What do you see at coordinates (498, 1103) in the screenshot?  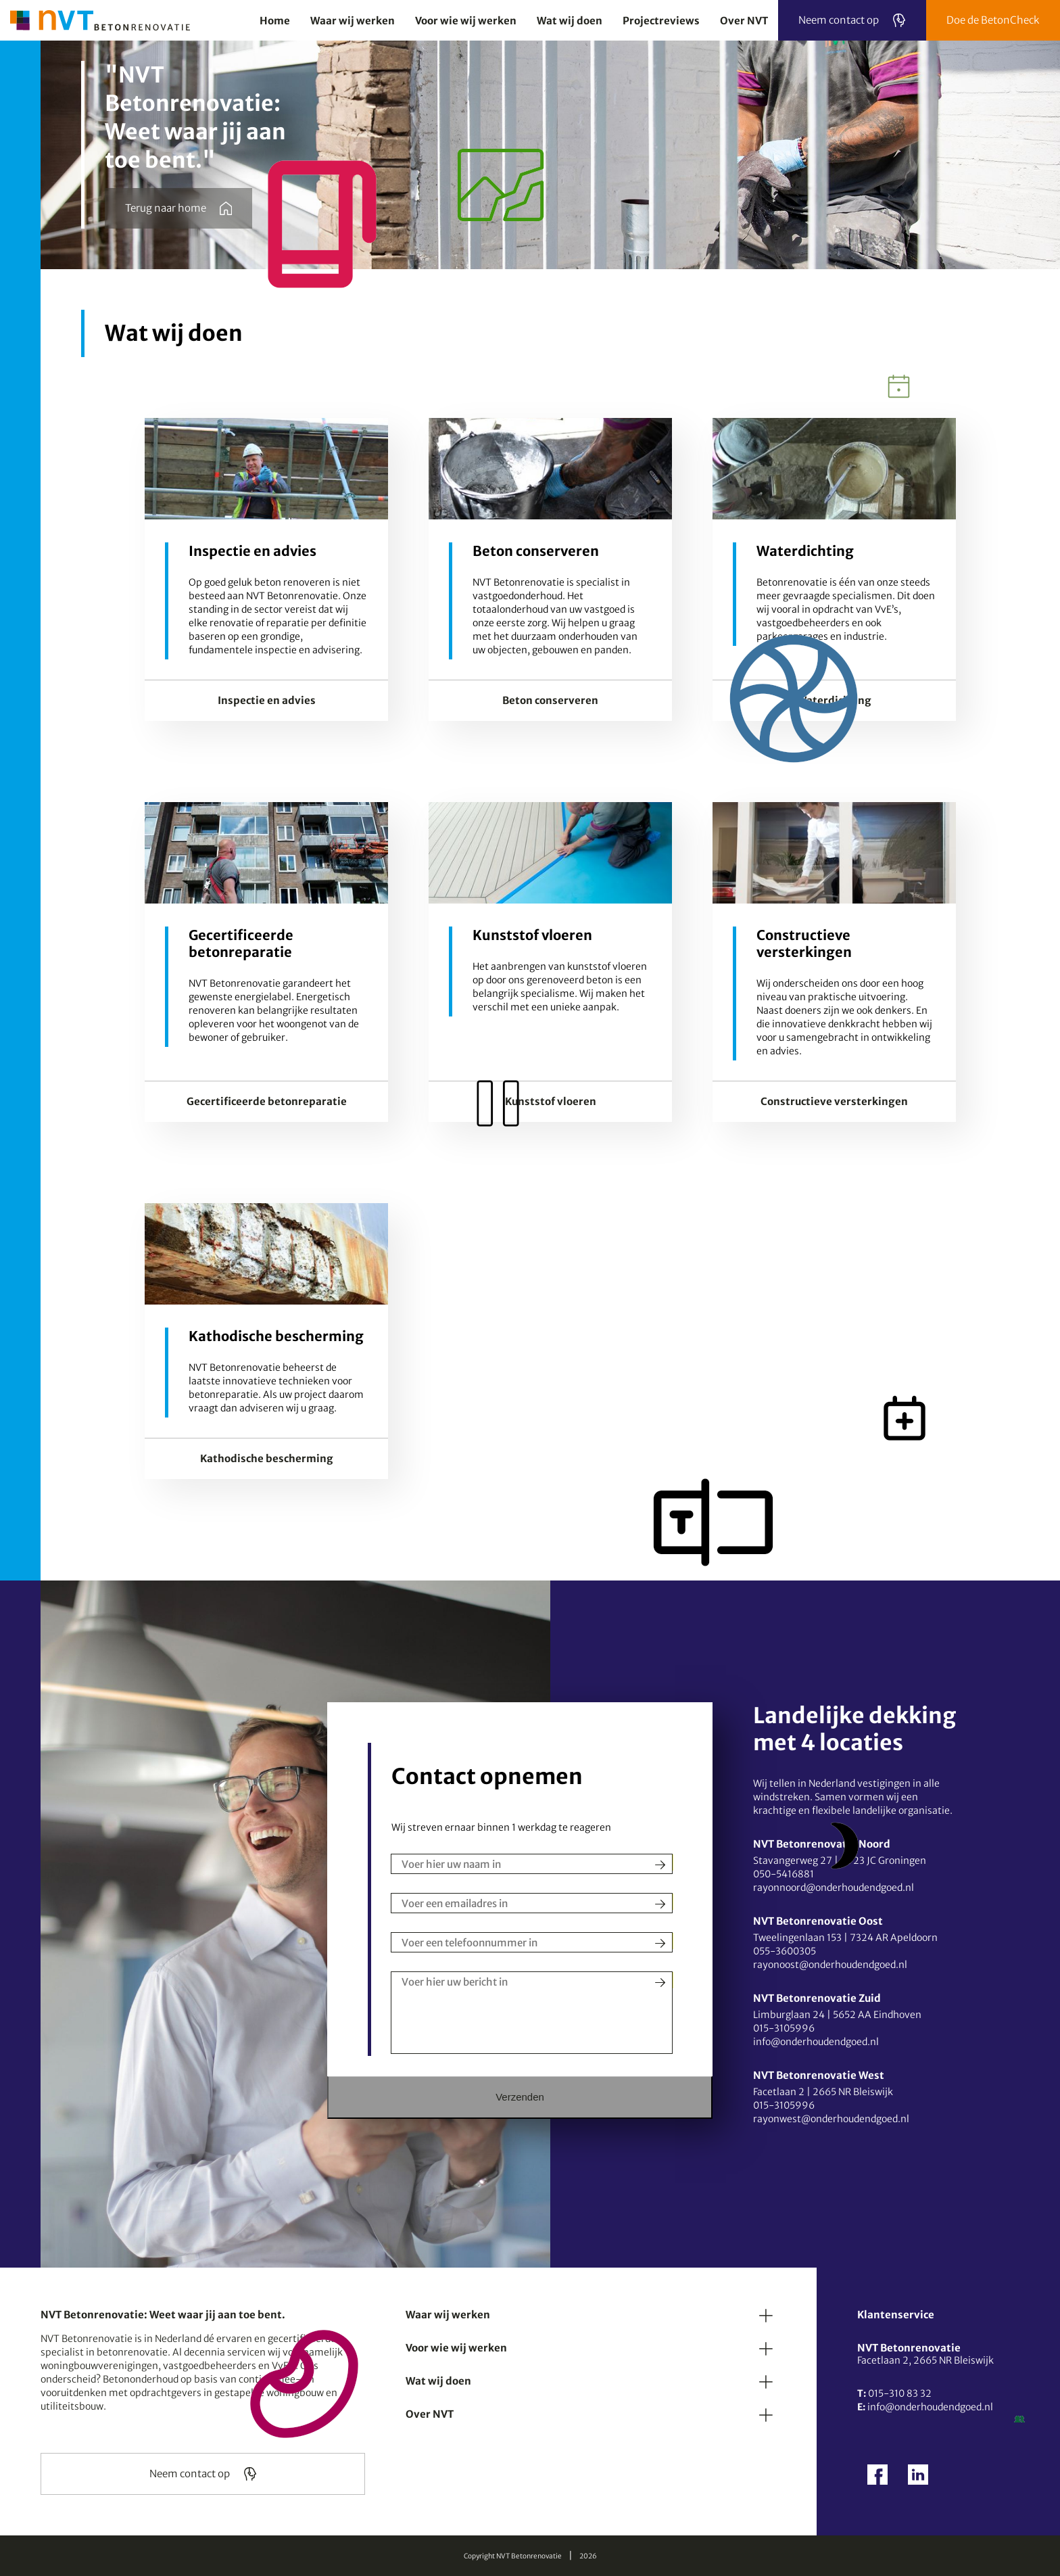 I see `pause media playback` at bounding box center [498, 1103].